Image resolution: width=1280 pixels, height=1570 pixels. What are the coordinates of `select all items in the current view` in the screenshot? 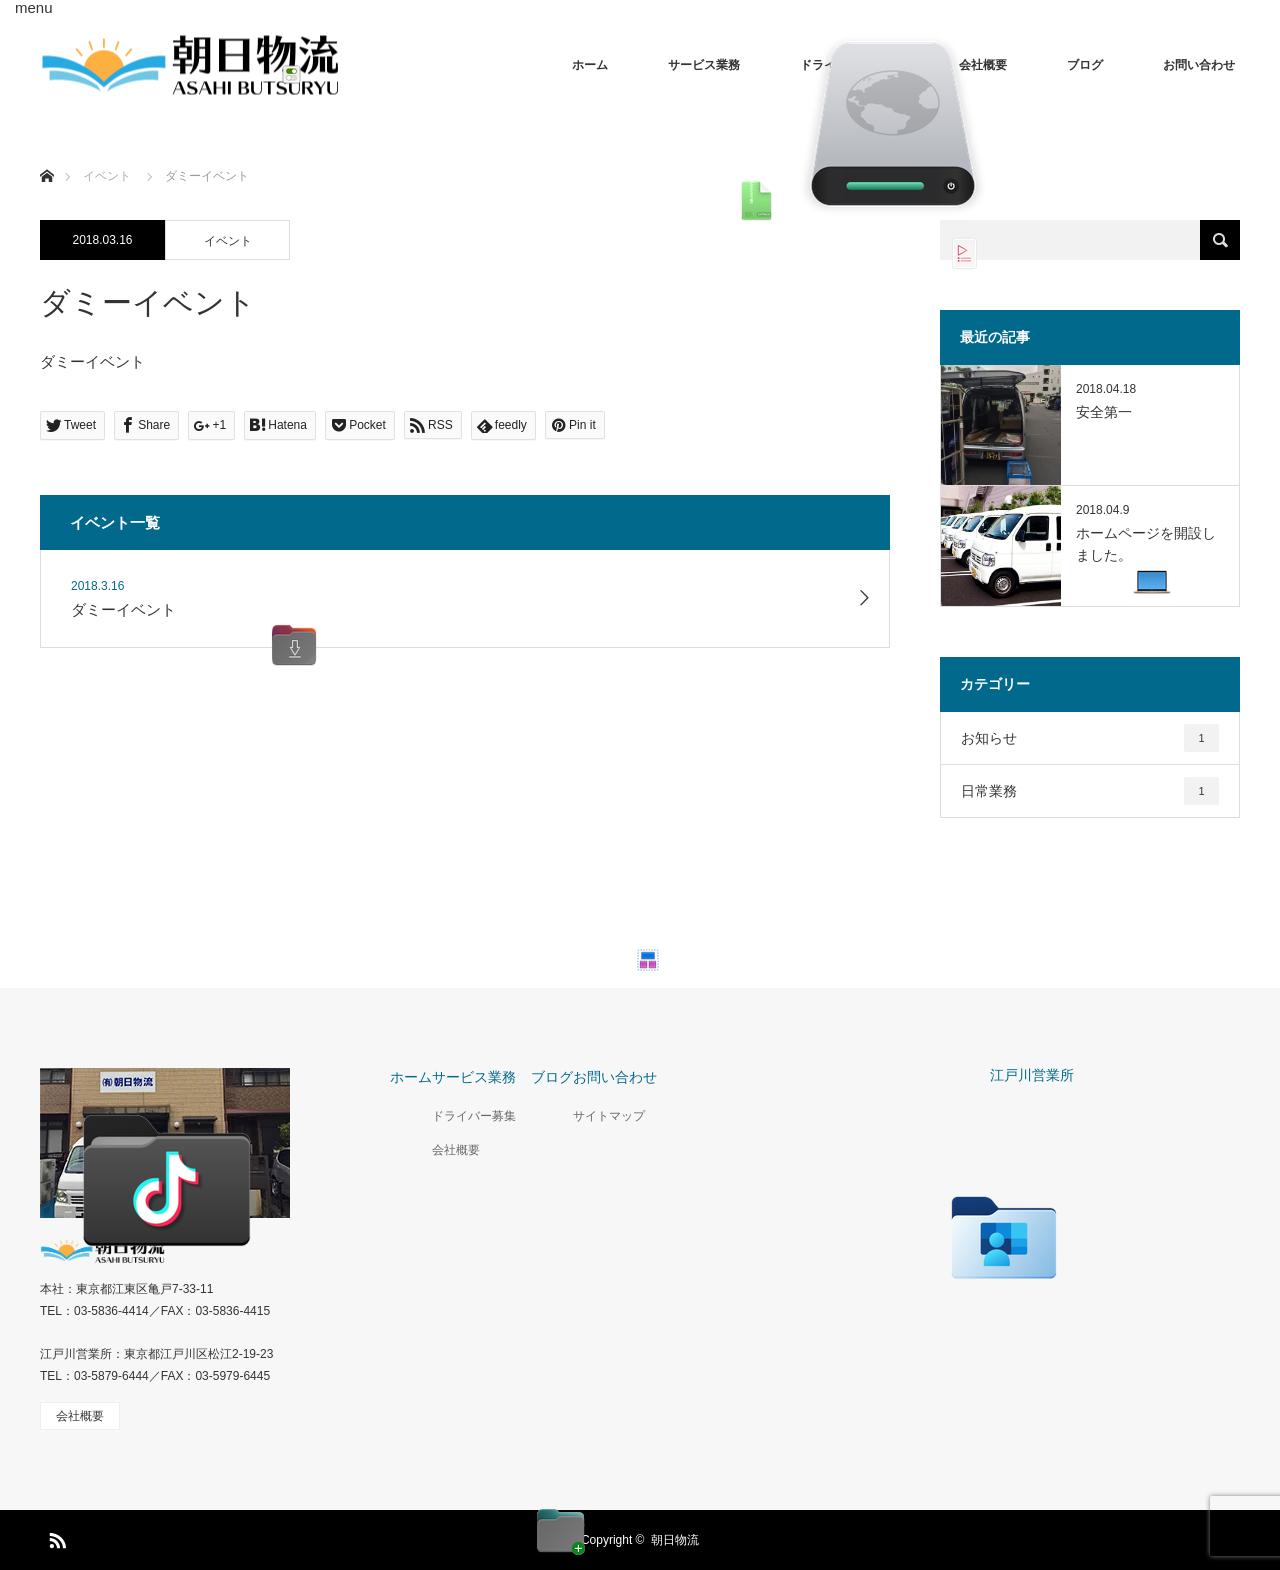 It's located at (648, 960).